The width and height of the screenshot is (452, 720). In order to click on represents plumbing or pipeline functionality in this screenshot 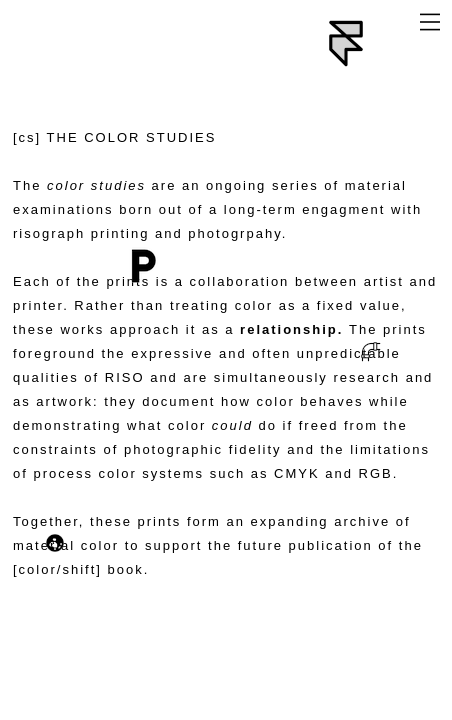, I will do `click(370, 351)`.